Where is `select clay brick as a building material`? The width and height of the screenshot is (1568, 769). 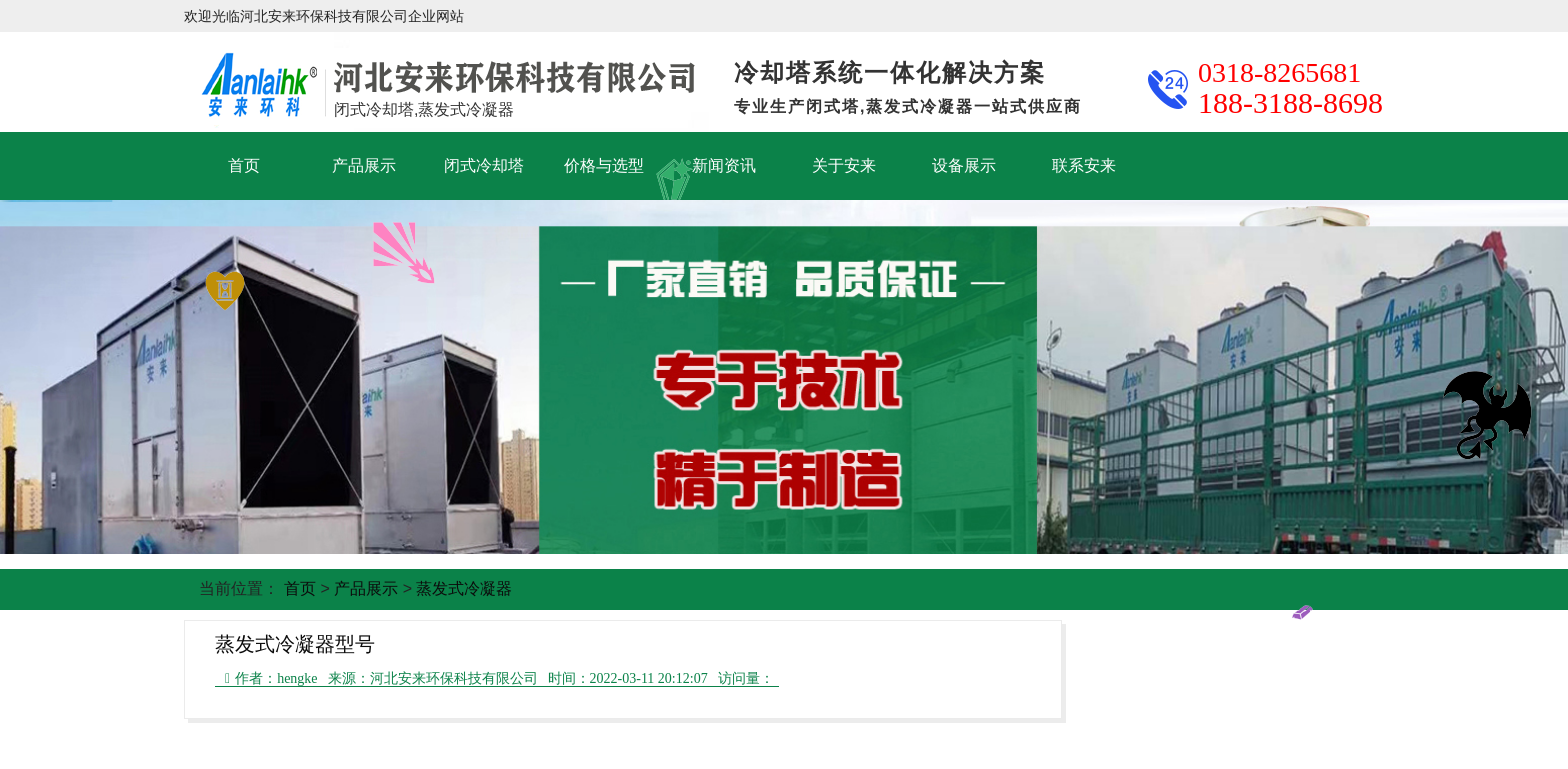 select clay brick as a building material is located at coordinates (1302, 612).